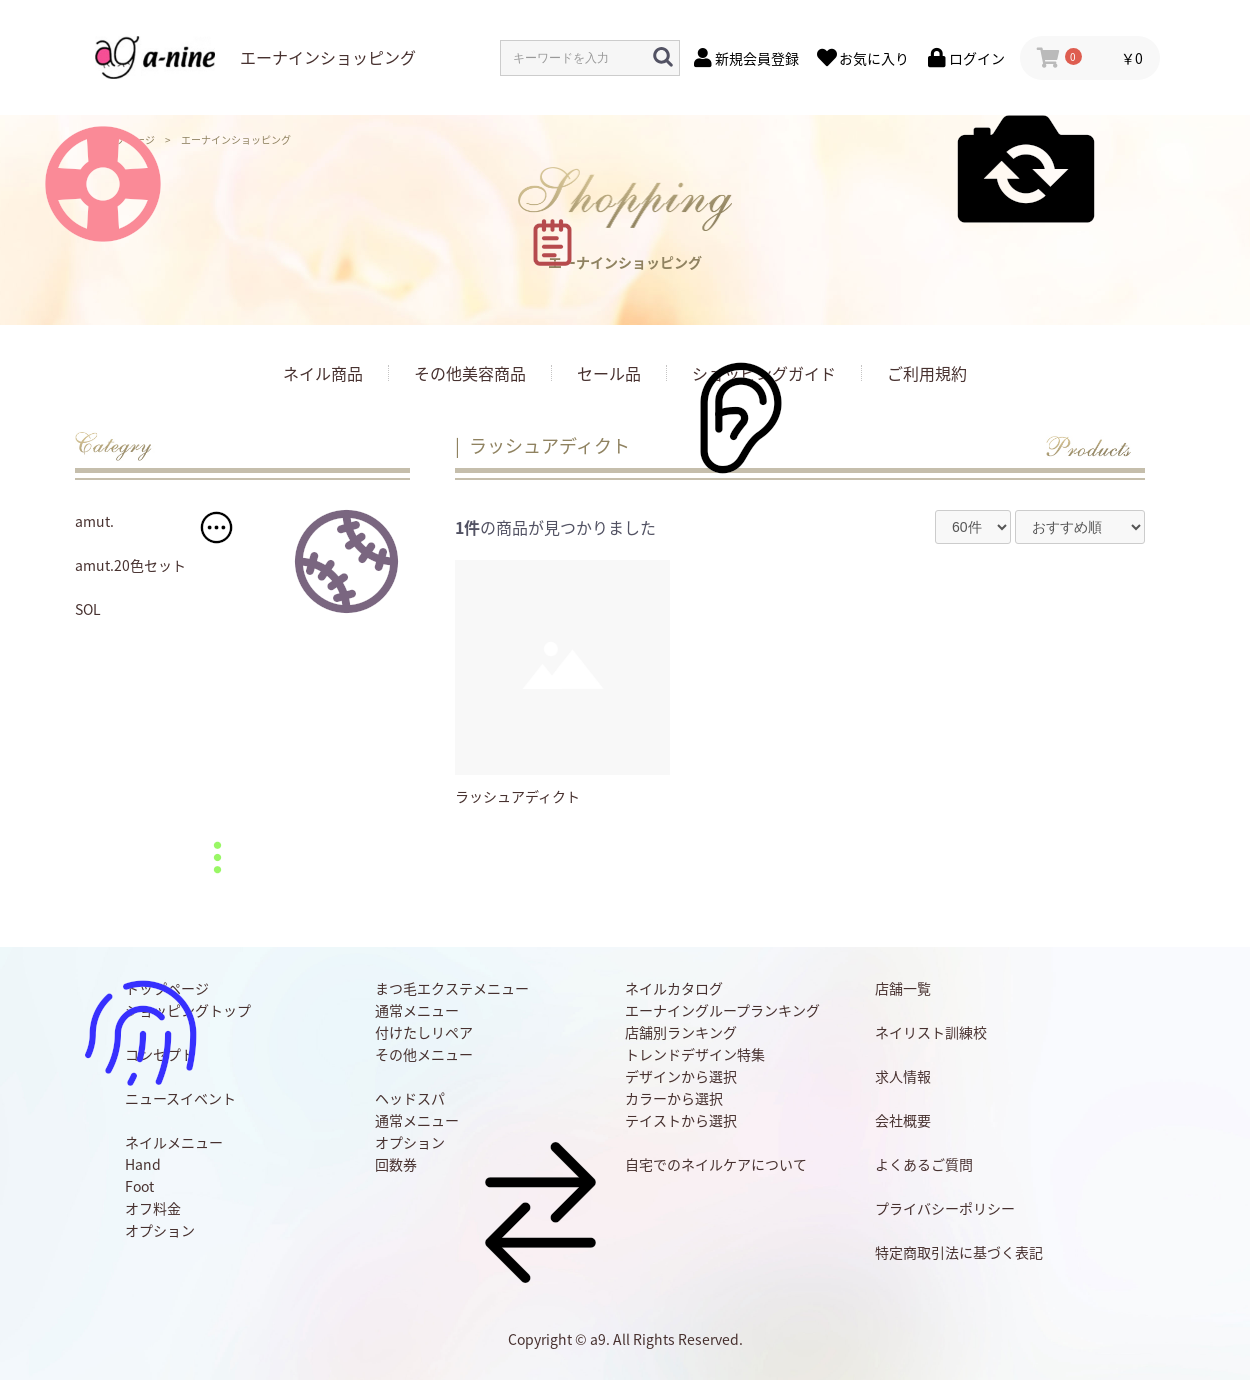 This screenshot has width=1250, height=1380. I want to click on view baseball scores or stats, so click(346, 561).